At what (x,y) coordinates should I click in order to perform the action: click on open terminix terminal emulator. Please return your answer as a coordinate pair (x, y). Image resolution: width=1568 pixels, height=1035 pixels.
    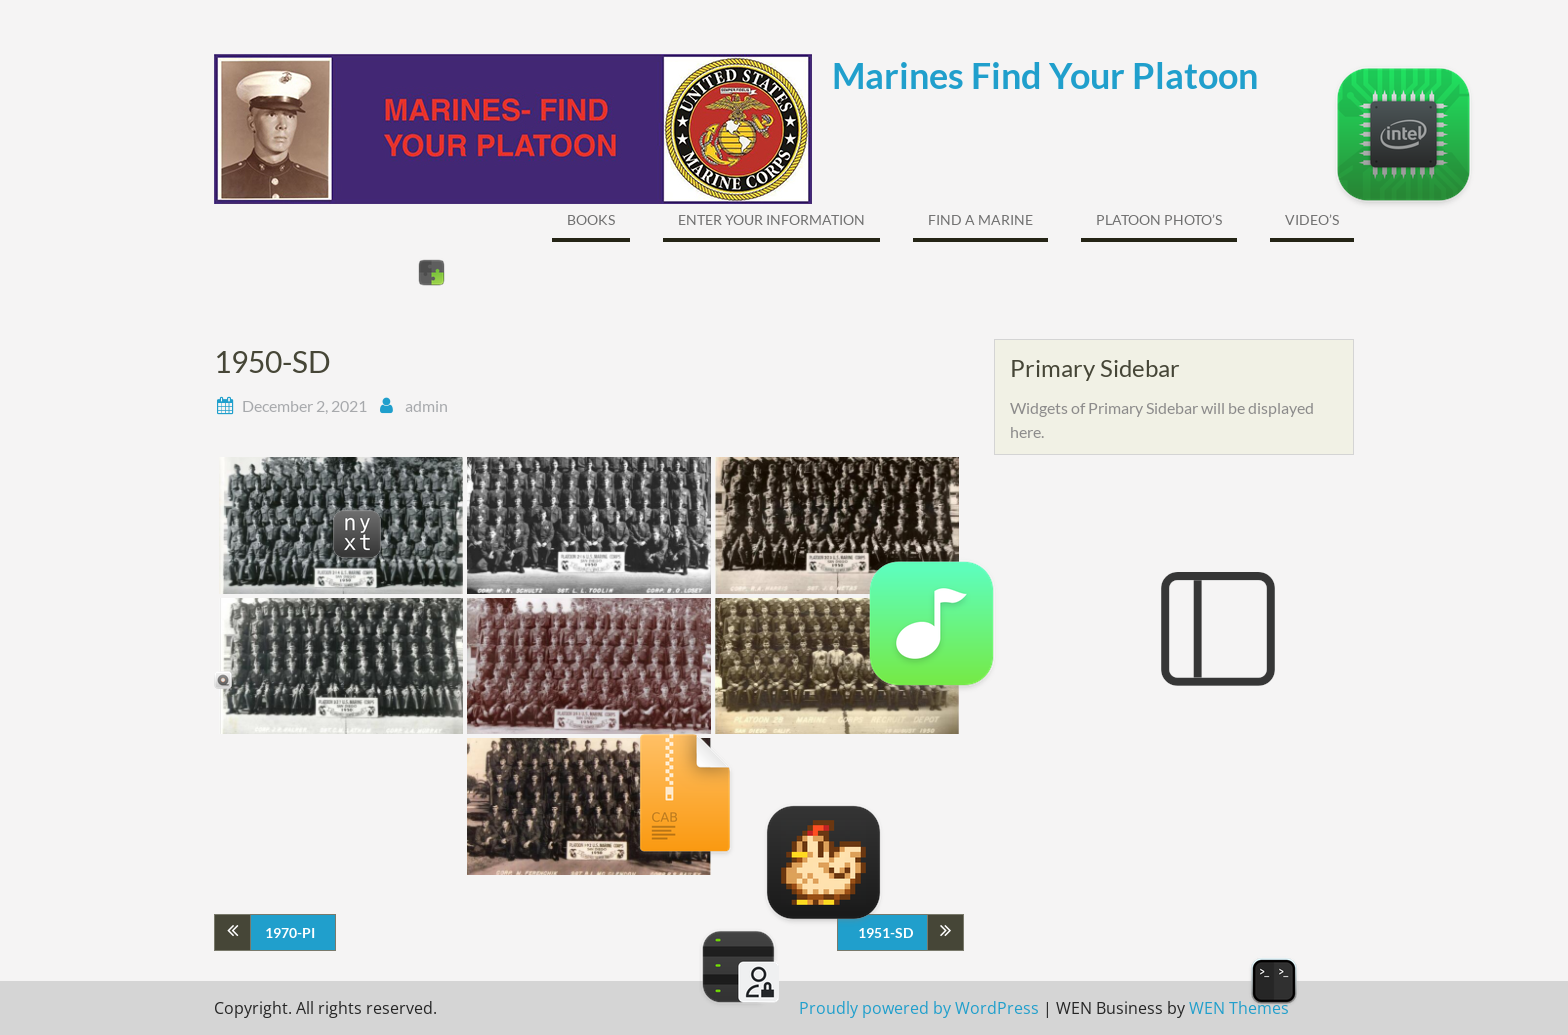
    Looking at the image, I should click on (1274, 981).